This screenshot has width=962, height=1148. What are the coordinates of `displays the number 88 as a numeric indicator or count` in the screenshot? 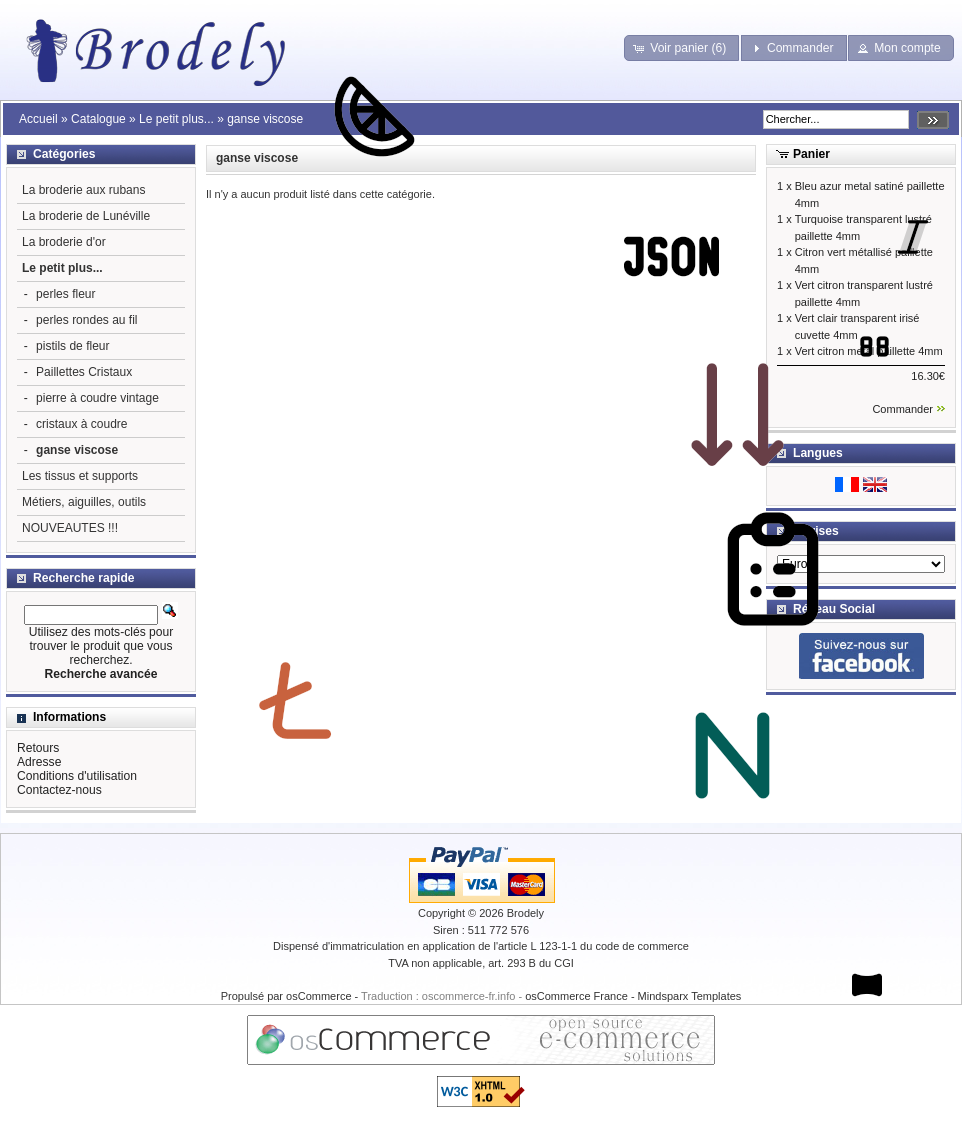 It's located at (874, 346).